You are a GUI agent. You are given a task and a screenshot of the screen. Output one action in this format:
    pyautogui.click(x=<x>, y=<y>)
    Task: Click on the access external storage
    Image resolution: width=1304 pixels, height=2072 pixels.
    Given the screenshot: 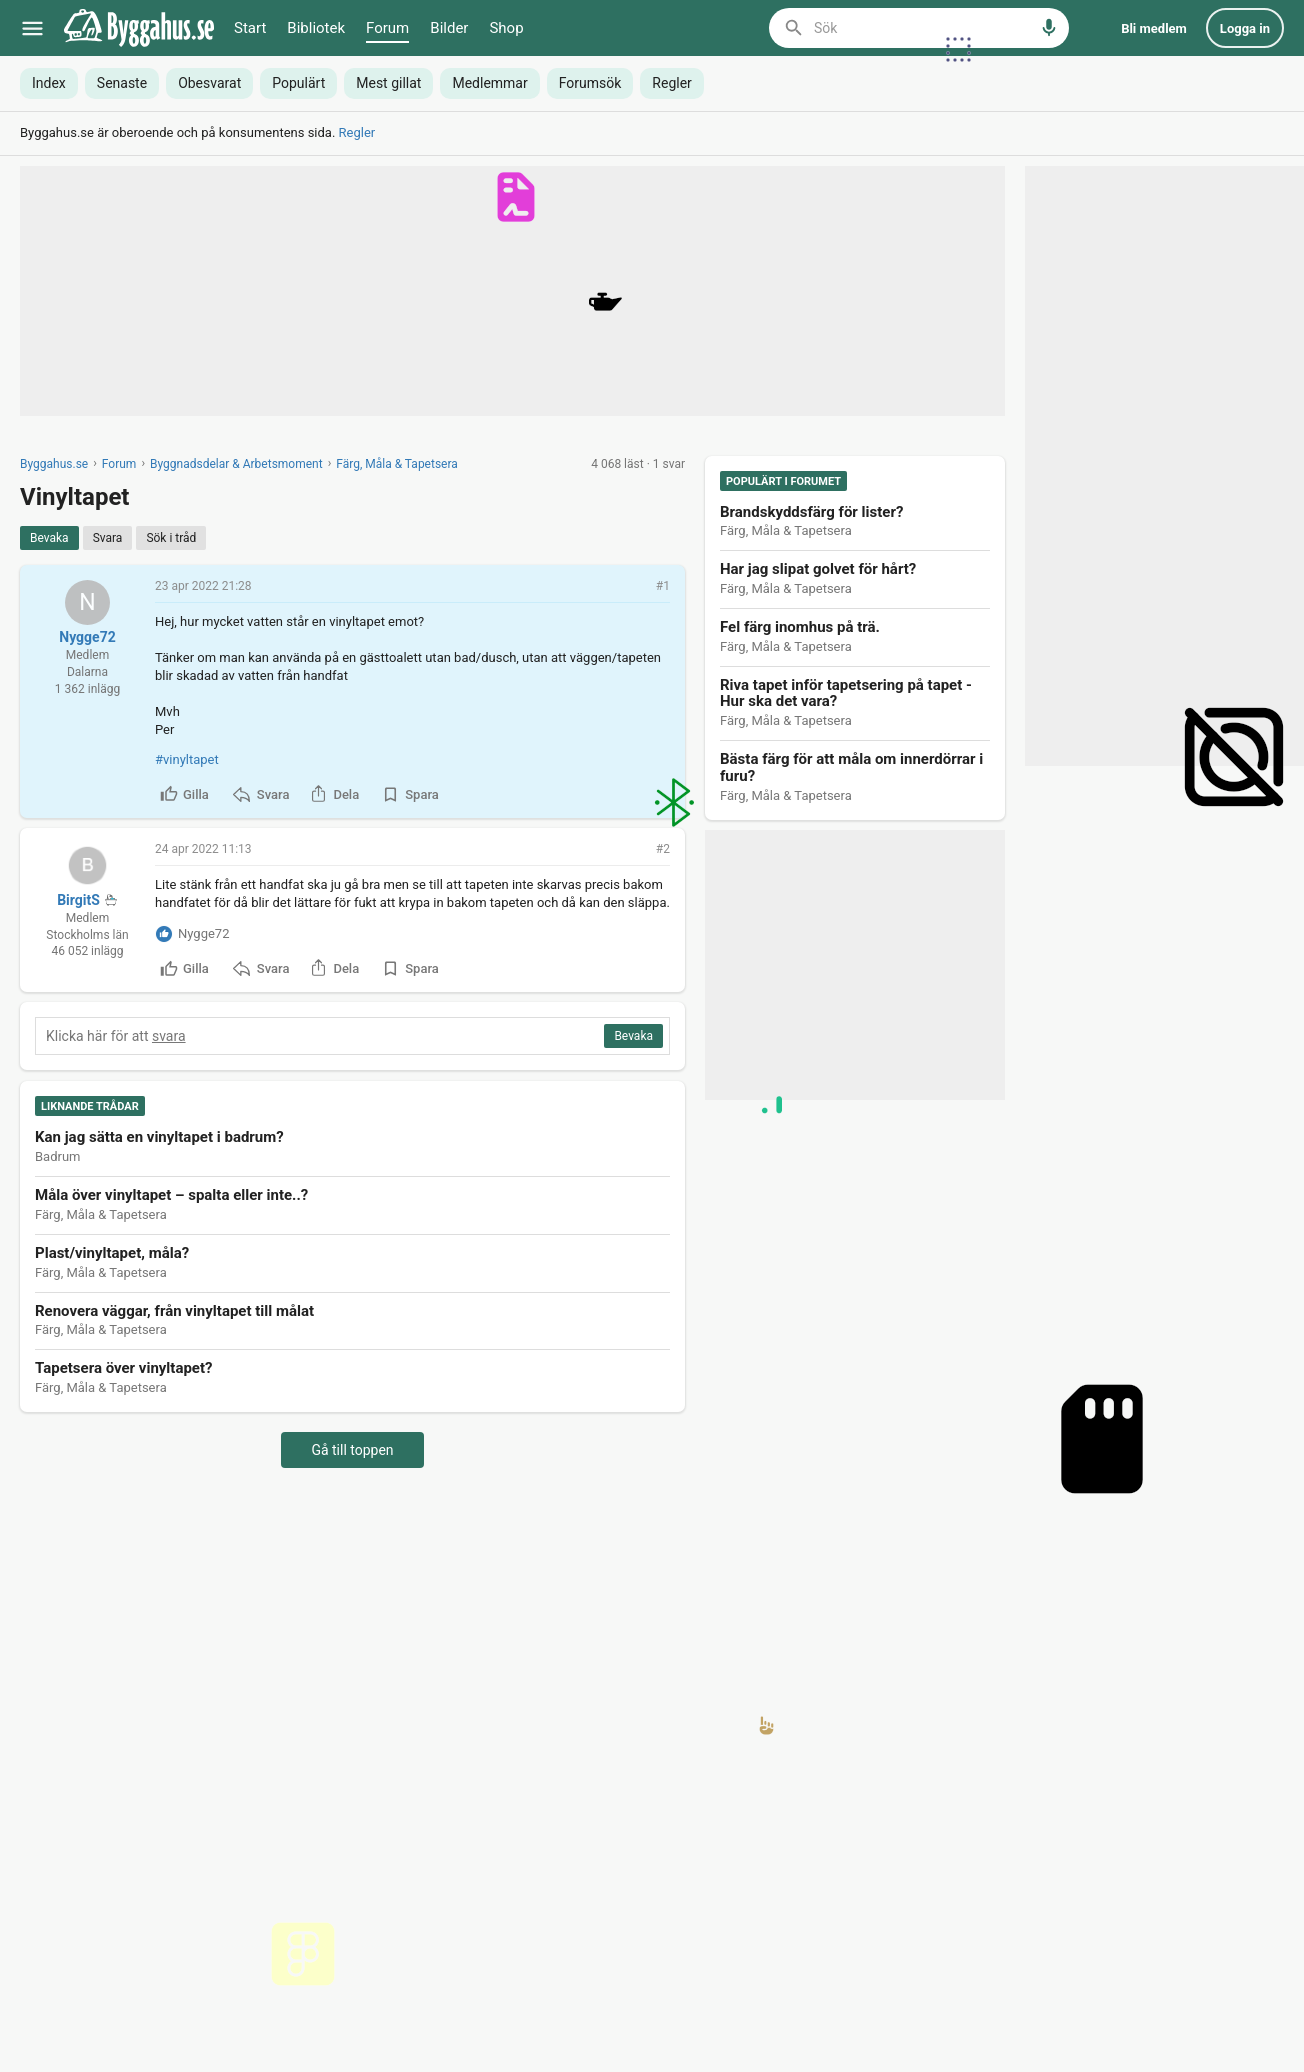 What is the action you would take?
    pyautogui.click(x=1102, y=1439)
    